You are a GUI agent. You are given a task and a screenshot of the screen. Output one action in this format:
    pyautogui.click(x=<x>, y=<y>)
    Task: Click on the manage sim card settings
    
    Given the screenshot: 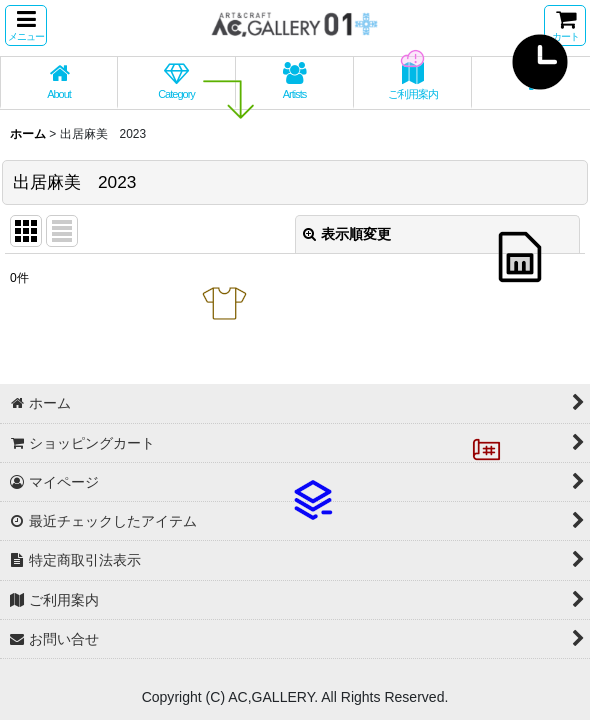 What is the action you would take?
    pyautogui.click(x=520, y=257)
    